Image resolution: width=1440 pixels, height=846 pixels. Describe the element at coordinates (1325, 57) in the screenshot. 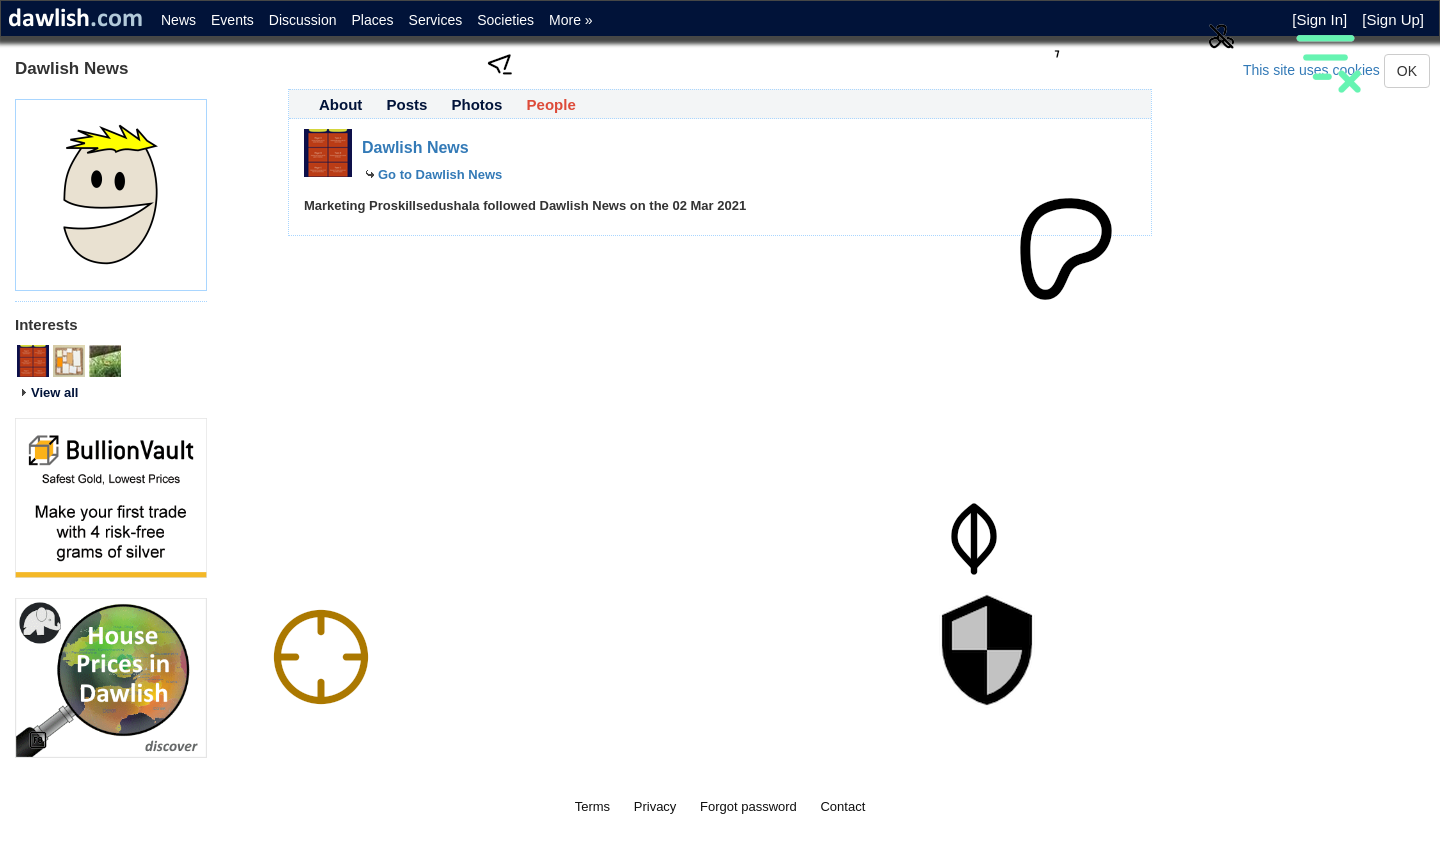

I see `clear all active filters` at that location.